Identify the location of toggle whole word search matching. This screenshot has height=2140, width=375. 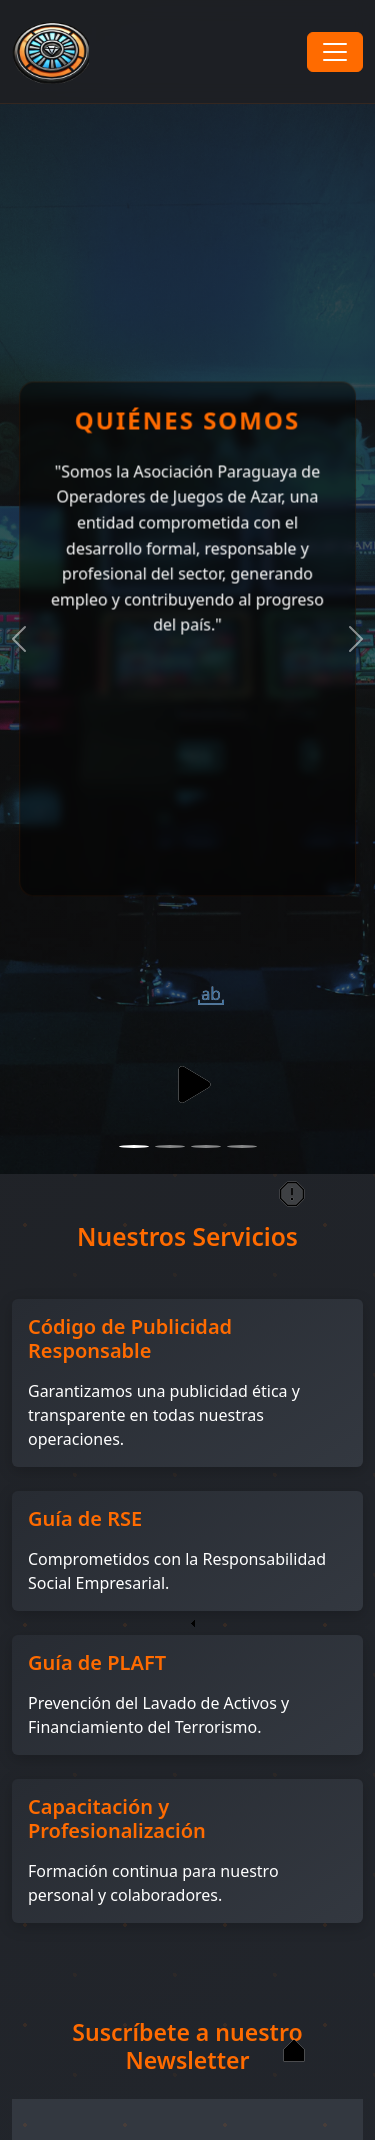
(211, 995).